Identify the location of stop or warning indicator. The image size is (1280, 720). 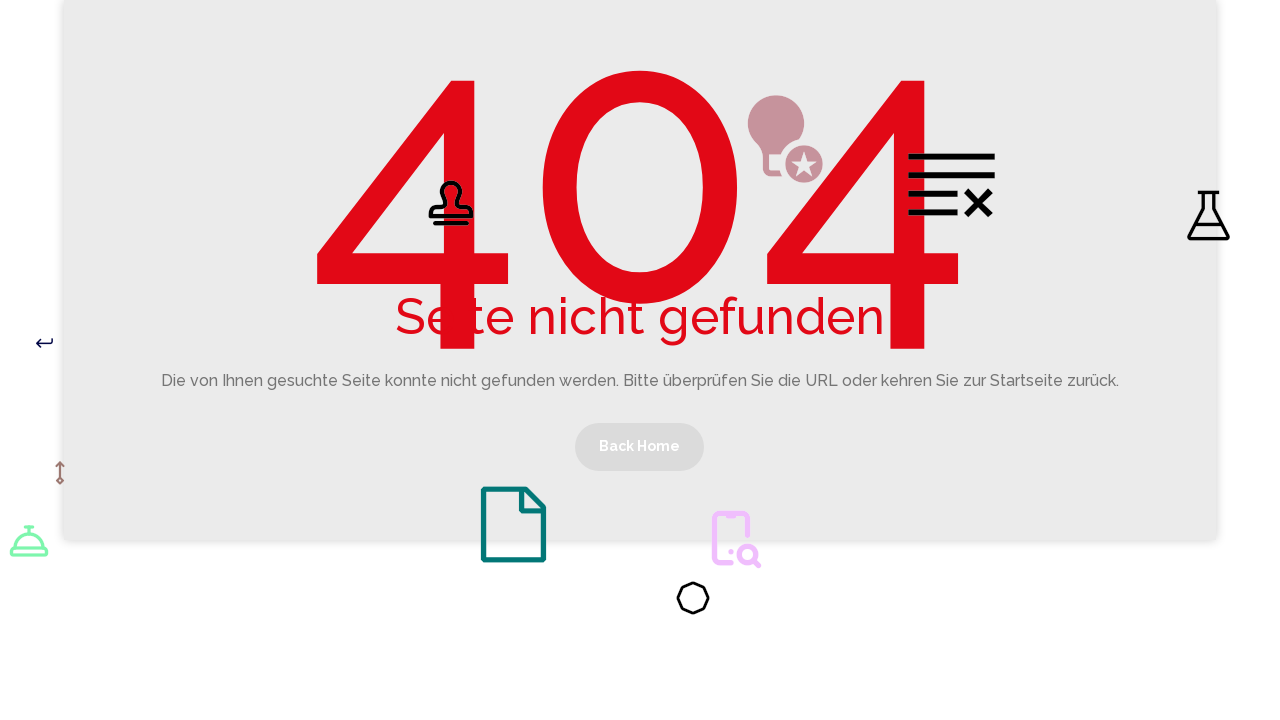
(693, 598).